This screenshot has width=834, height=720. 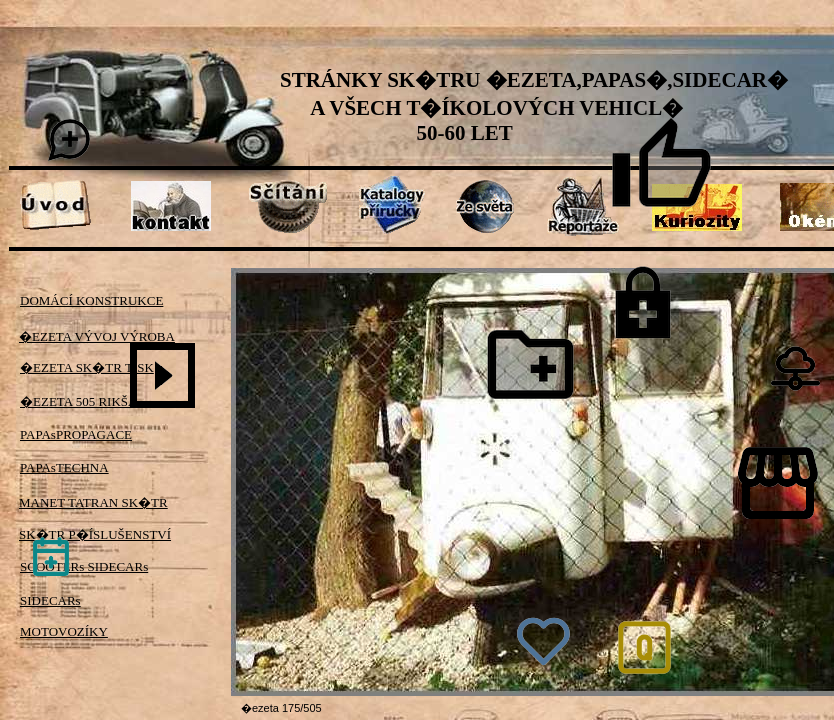 I want to click on represents the letter Q in a keyboard or text input, so click(x=644, y=647).